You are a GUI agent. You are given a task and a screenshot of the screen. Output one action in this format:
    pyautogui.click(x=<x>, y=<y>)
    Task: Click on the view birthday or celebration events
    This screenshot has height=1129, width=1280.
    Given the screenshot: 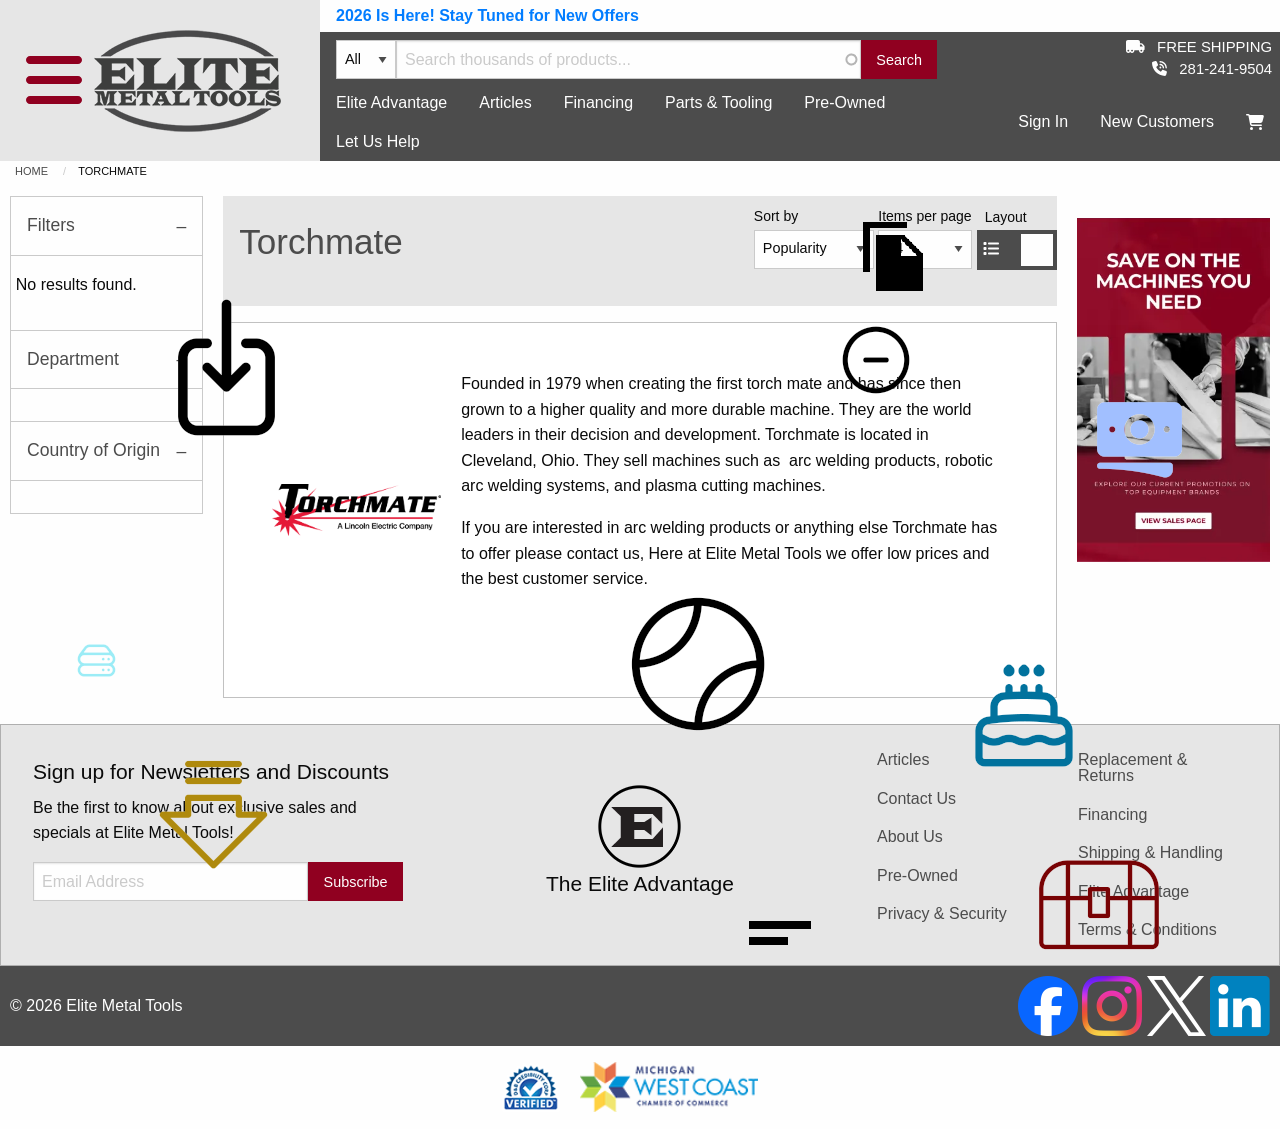 What is the action you would take?
    pyautogui.click(x=1024, y=714)
    